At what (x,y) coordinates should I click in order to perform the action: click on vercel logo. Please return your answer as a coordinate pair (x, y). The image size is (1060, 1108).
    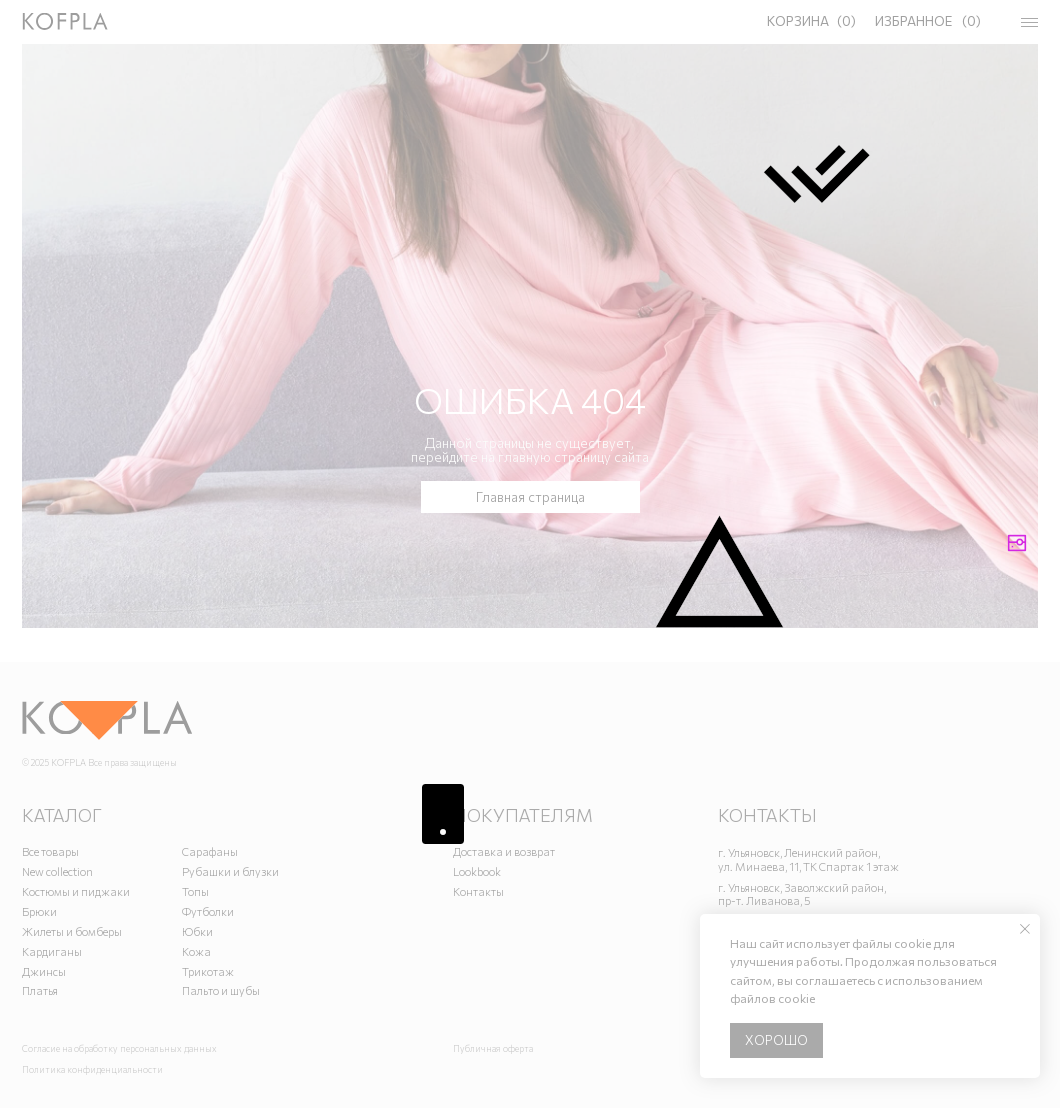
    Looking at the image, I should click on (719, 571).